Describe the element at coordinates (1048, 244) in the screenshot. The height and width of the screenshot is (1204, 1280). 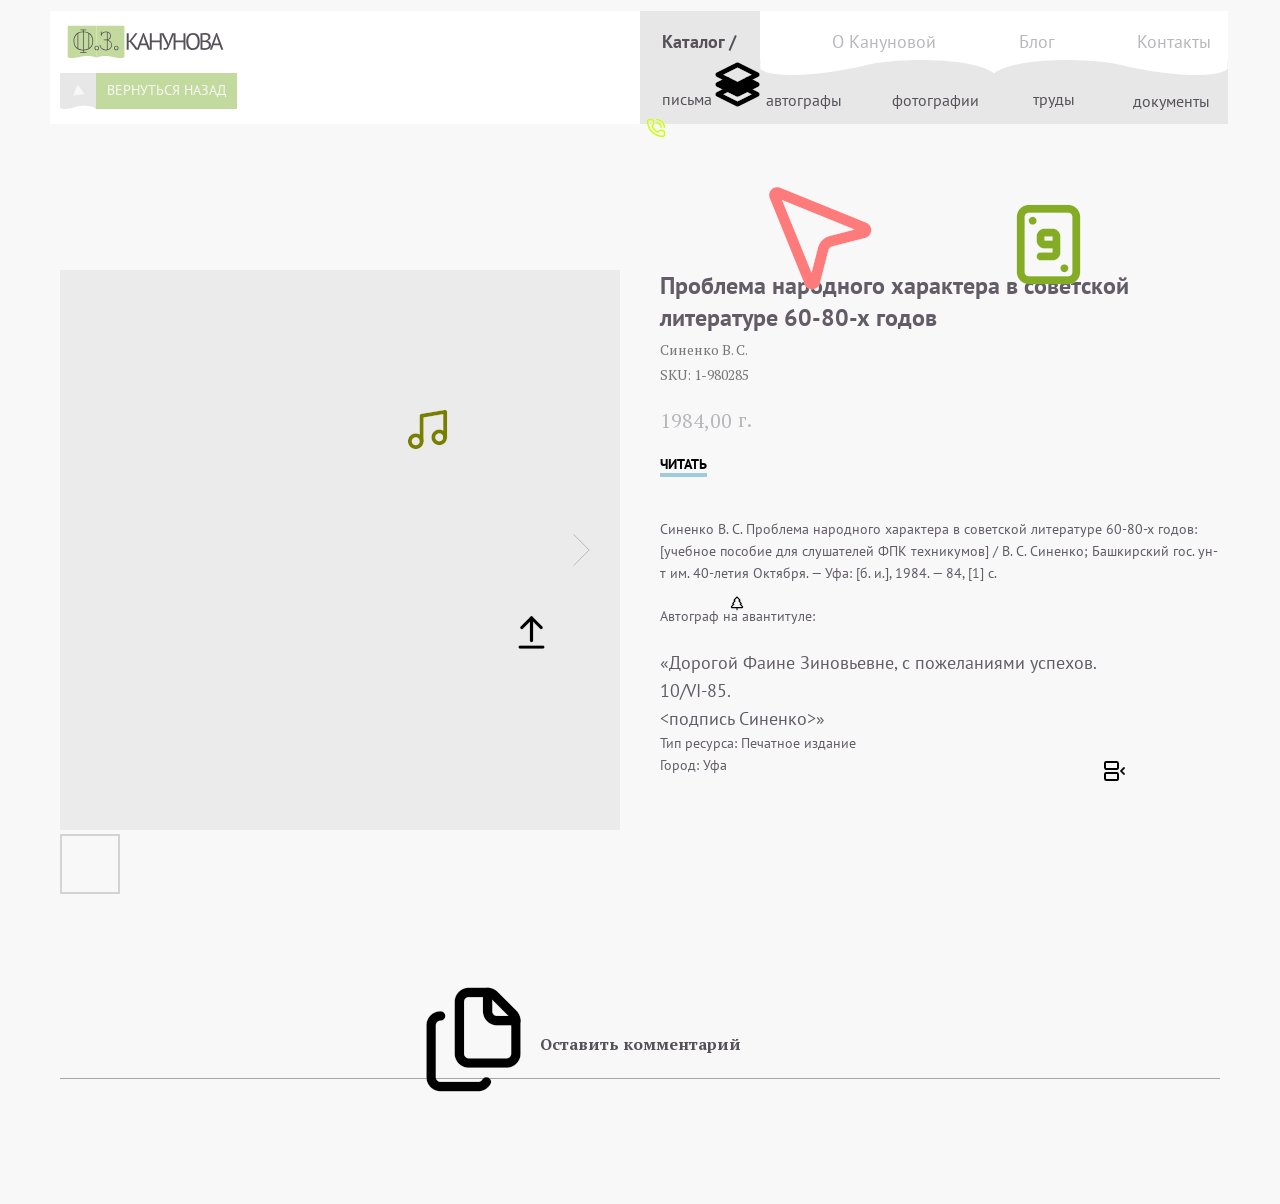
I see `play the 9 card in a card game` at that location.